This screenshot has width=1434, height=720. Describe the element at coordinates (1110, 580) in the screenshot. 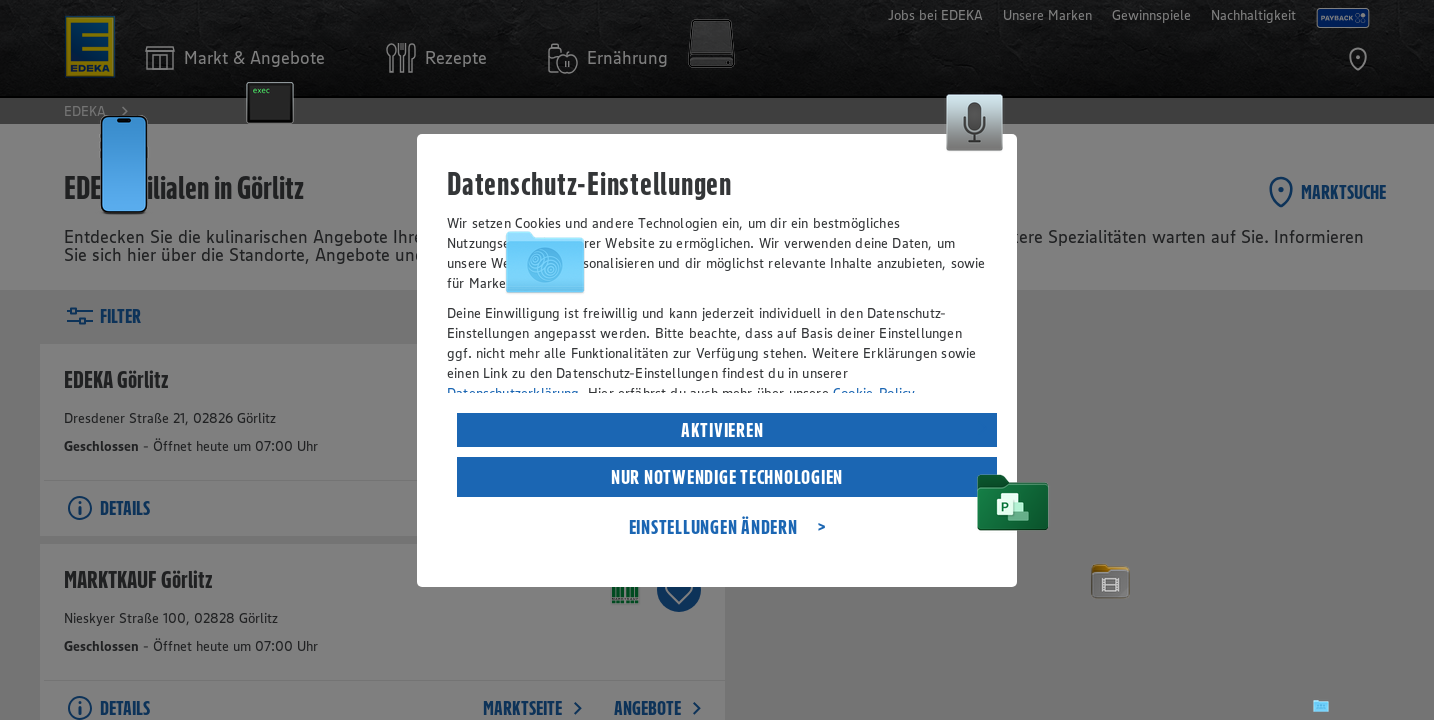

I see `open videos folder` at that location.